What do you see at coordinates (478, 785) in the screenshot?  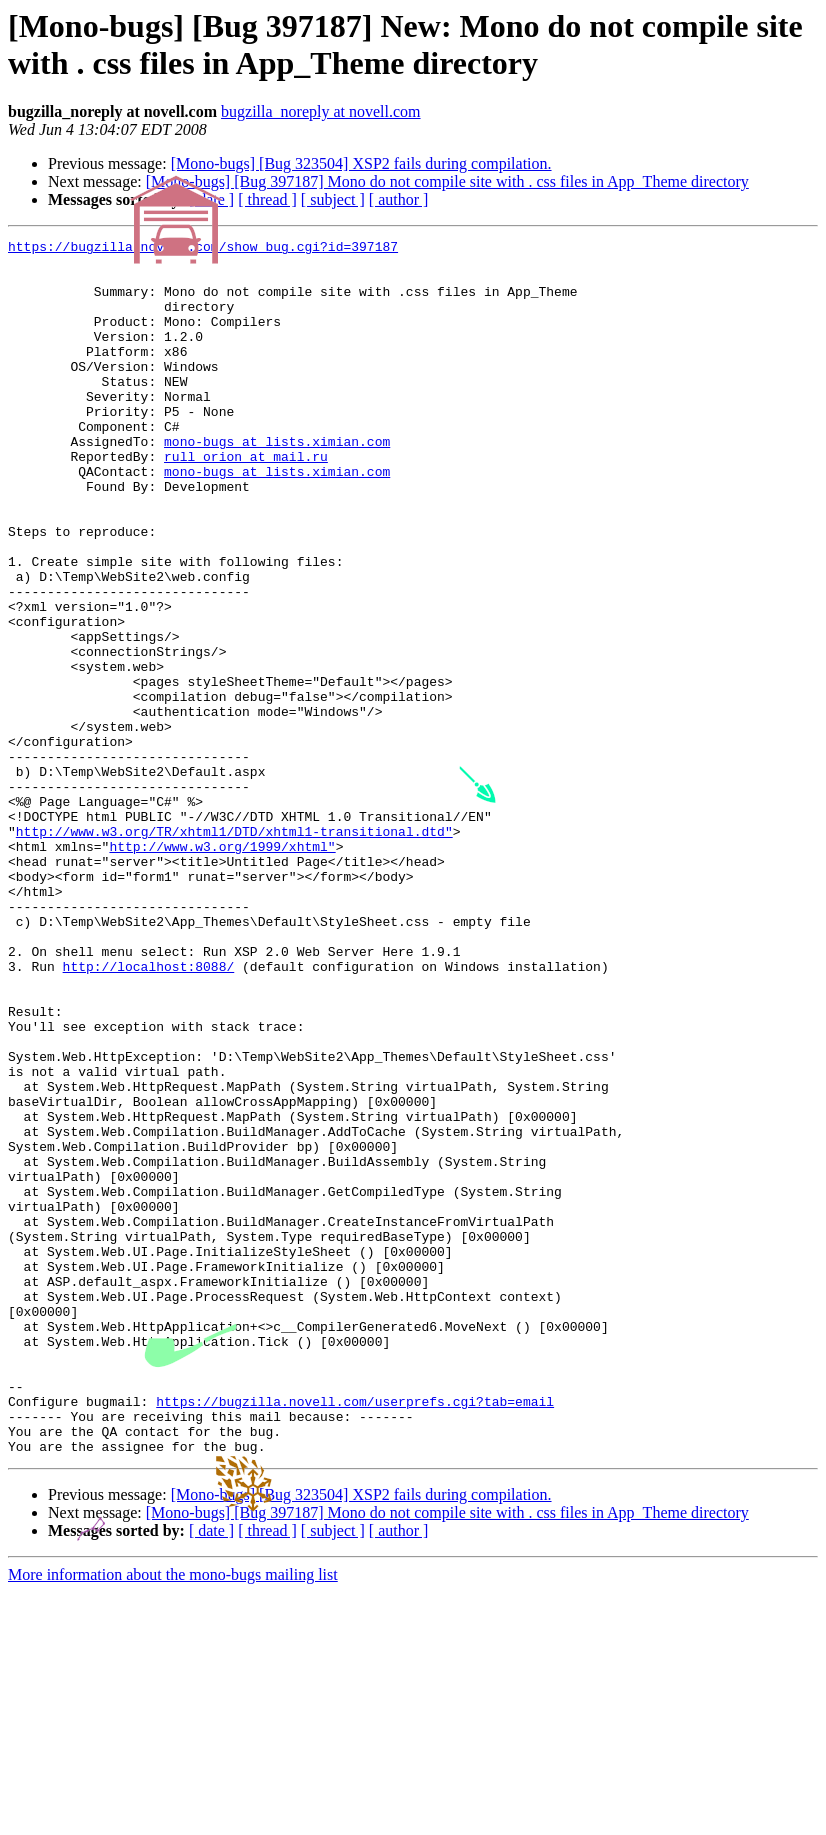 I see `equip arrow ammunition` at bounding box center [478, 785].